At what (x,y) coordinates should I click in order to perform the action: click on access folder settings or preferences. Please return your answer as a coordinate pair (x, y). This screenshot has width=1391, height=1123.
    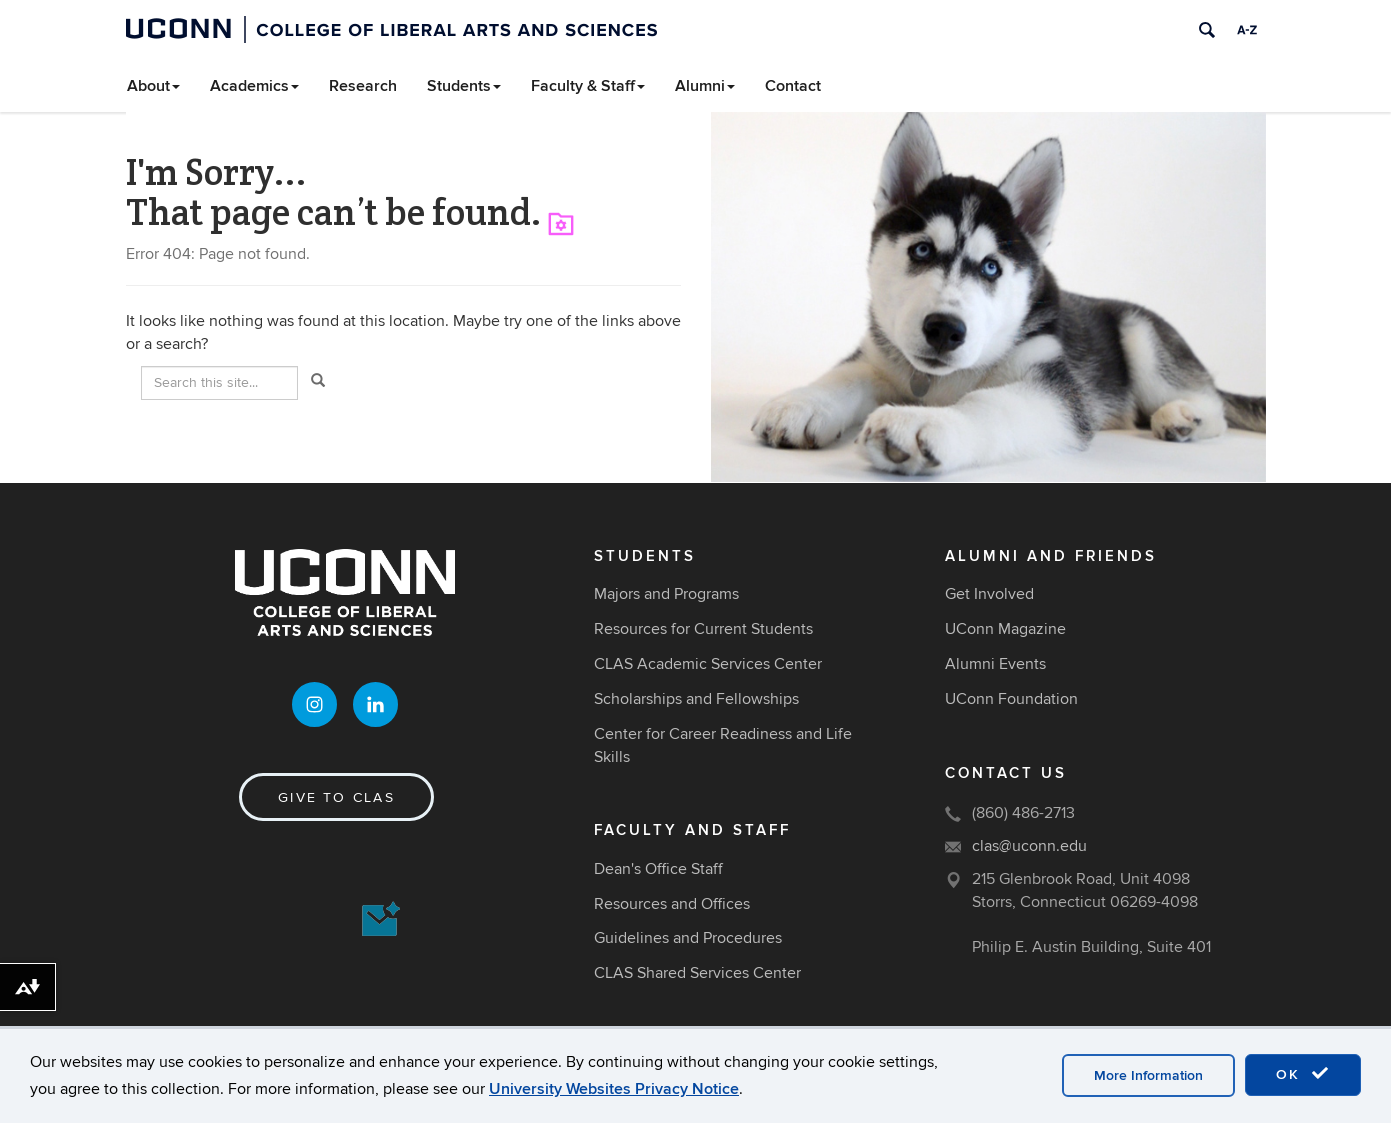
    Looking at the image, I should click on (561, 224).